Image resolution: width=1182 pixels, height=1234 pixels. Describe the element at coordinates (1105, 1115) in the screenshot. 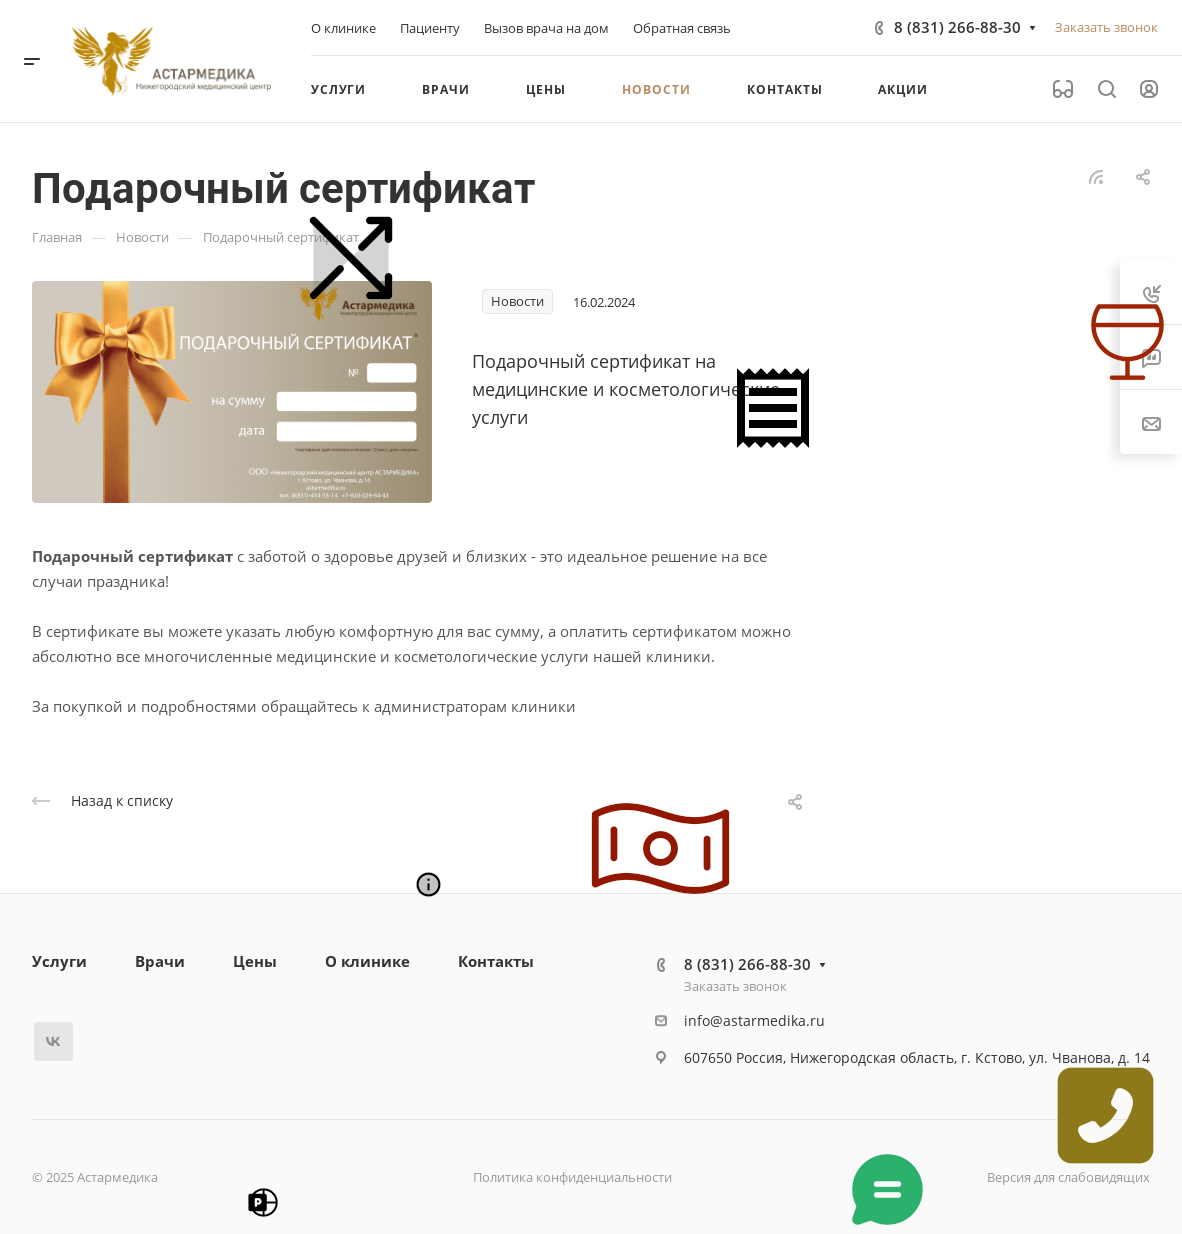

I see `make or receive a phone call` at that location.